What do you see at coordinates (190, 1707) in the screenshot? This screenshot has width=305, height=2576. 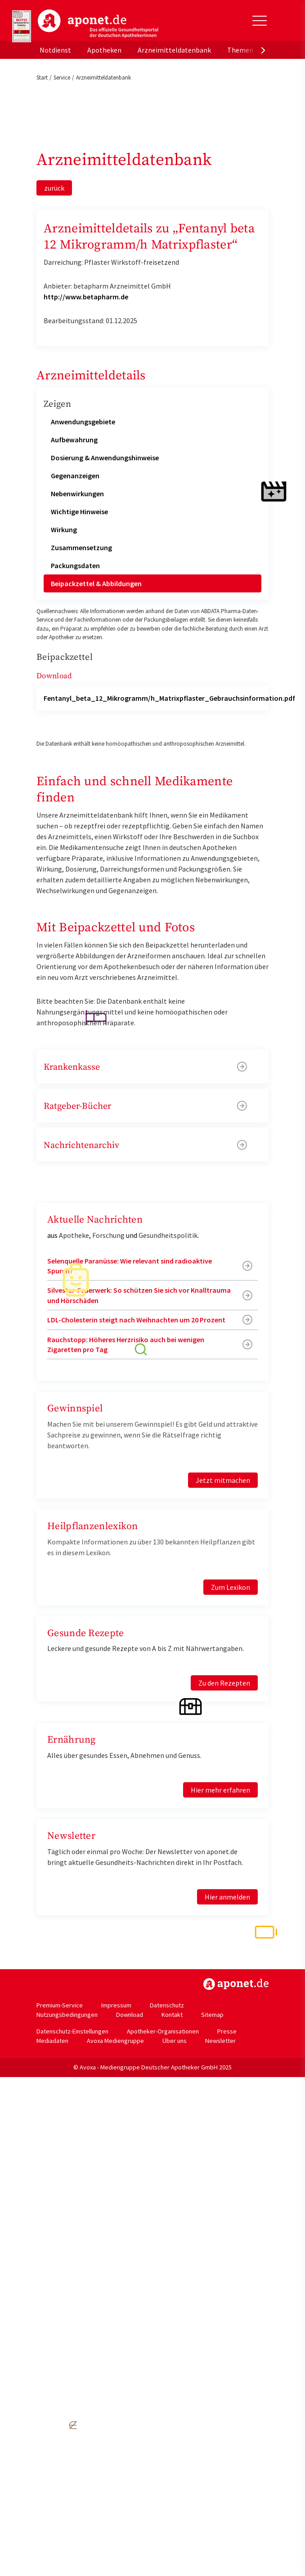 I see `access rewards or collected items` at bounding box center [190, 1707].